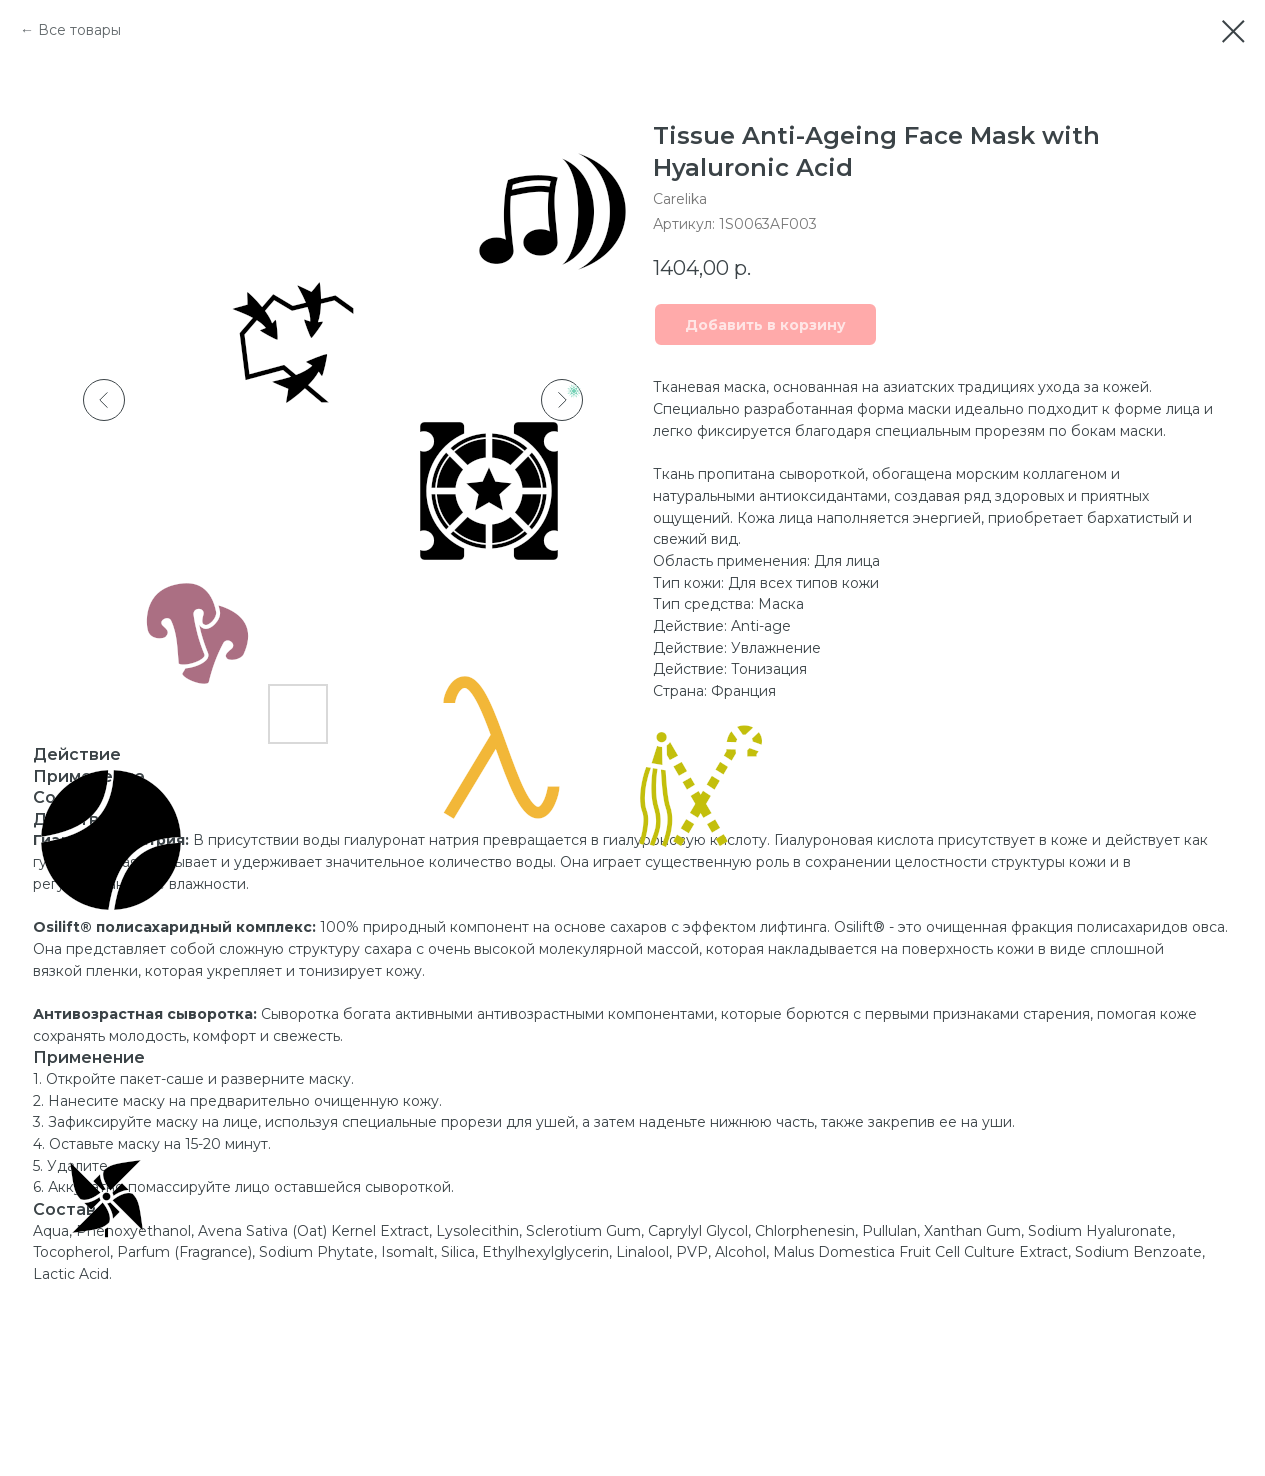  Describe the element at coordinates (574, 391) in the screenshot. I see `indicates a fire and ice element or dual-type ability` at that location.